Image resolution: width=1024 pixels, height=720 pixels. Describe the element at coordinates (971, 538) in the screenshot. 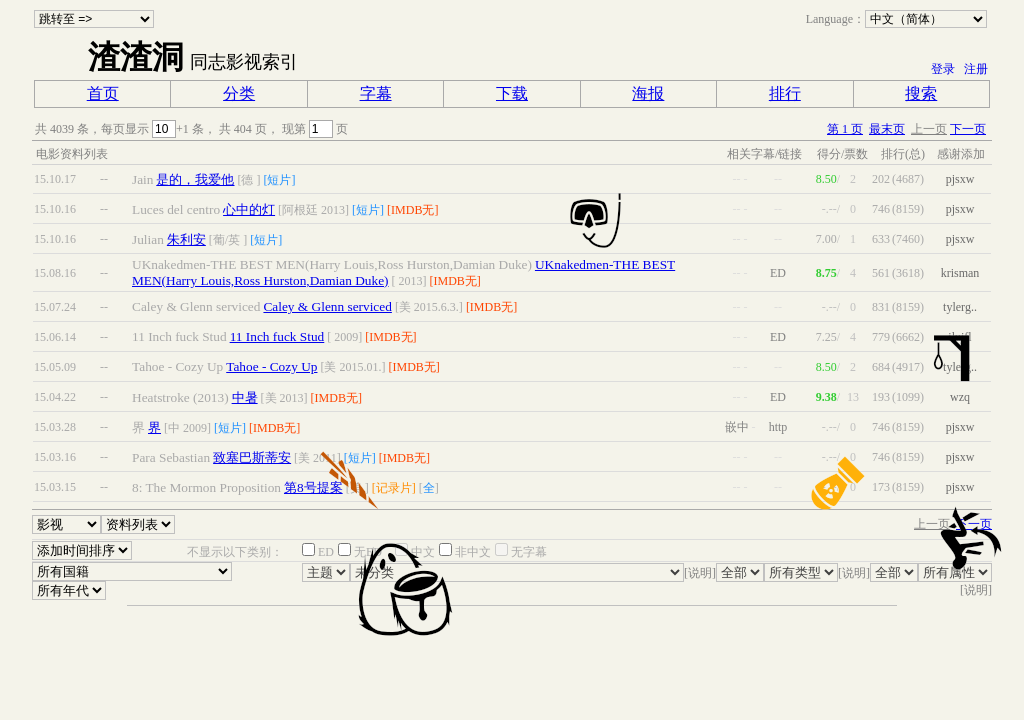

I see `indicates acrobatic or gymnastic skill ability` at that location.